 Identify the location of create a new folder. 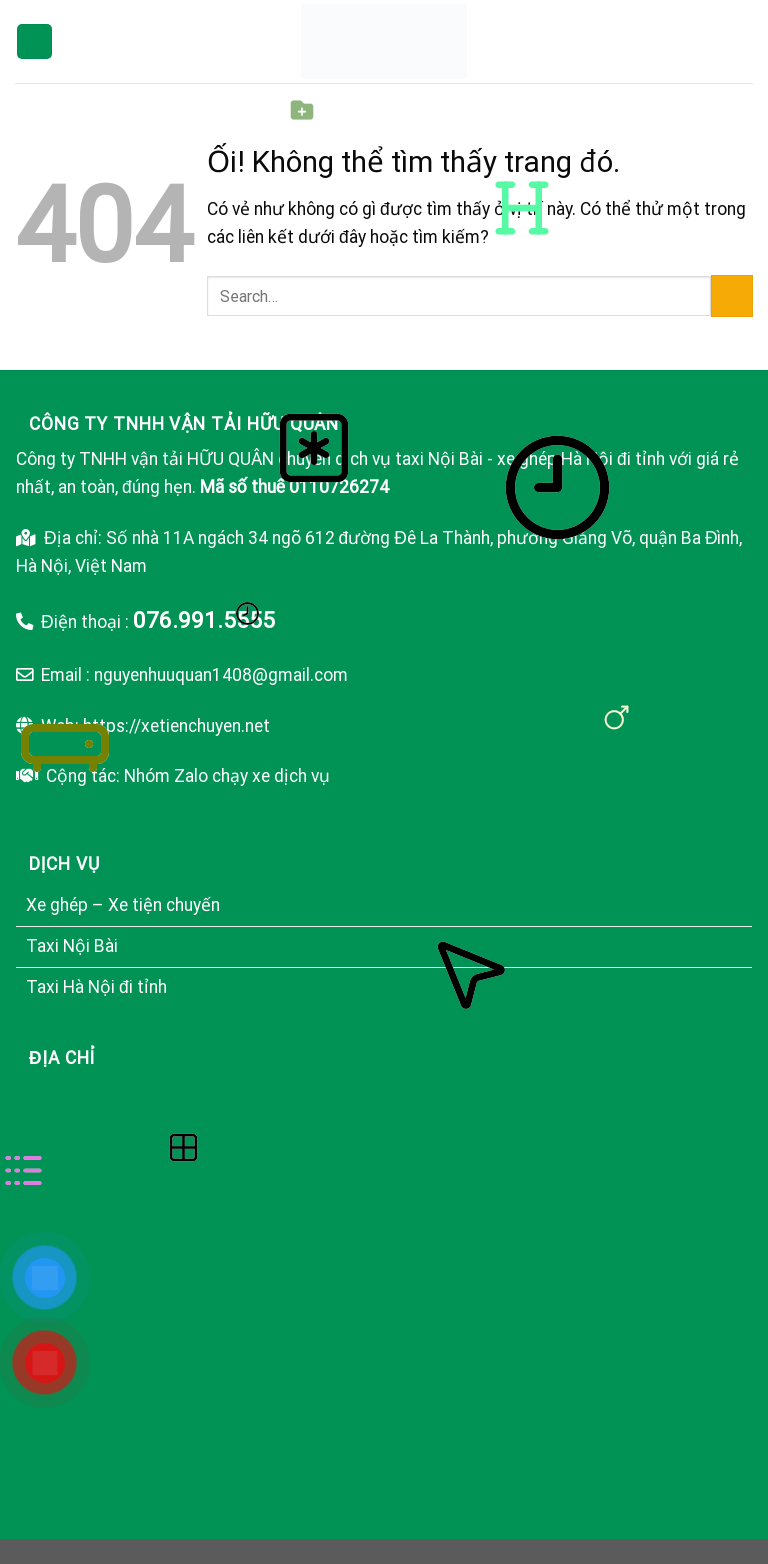
(302, 110).